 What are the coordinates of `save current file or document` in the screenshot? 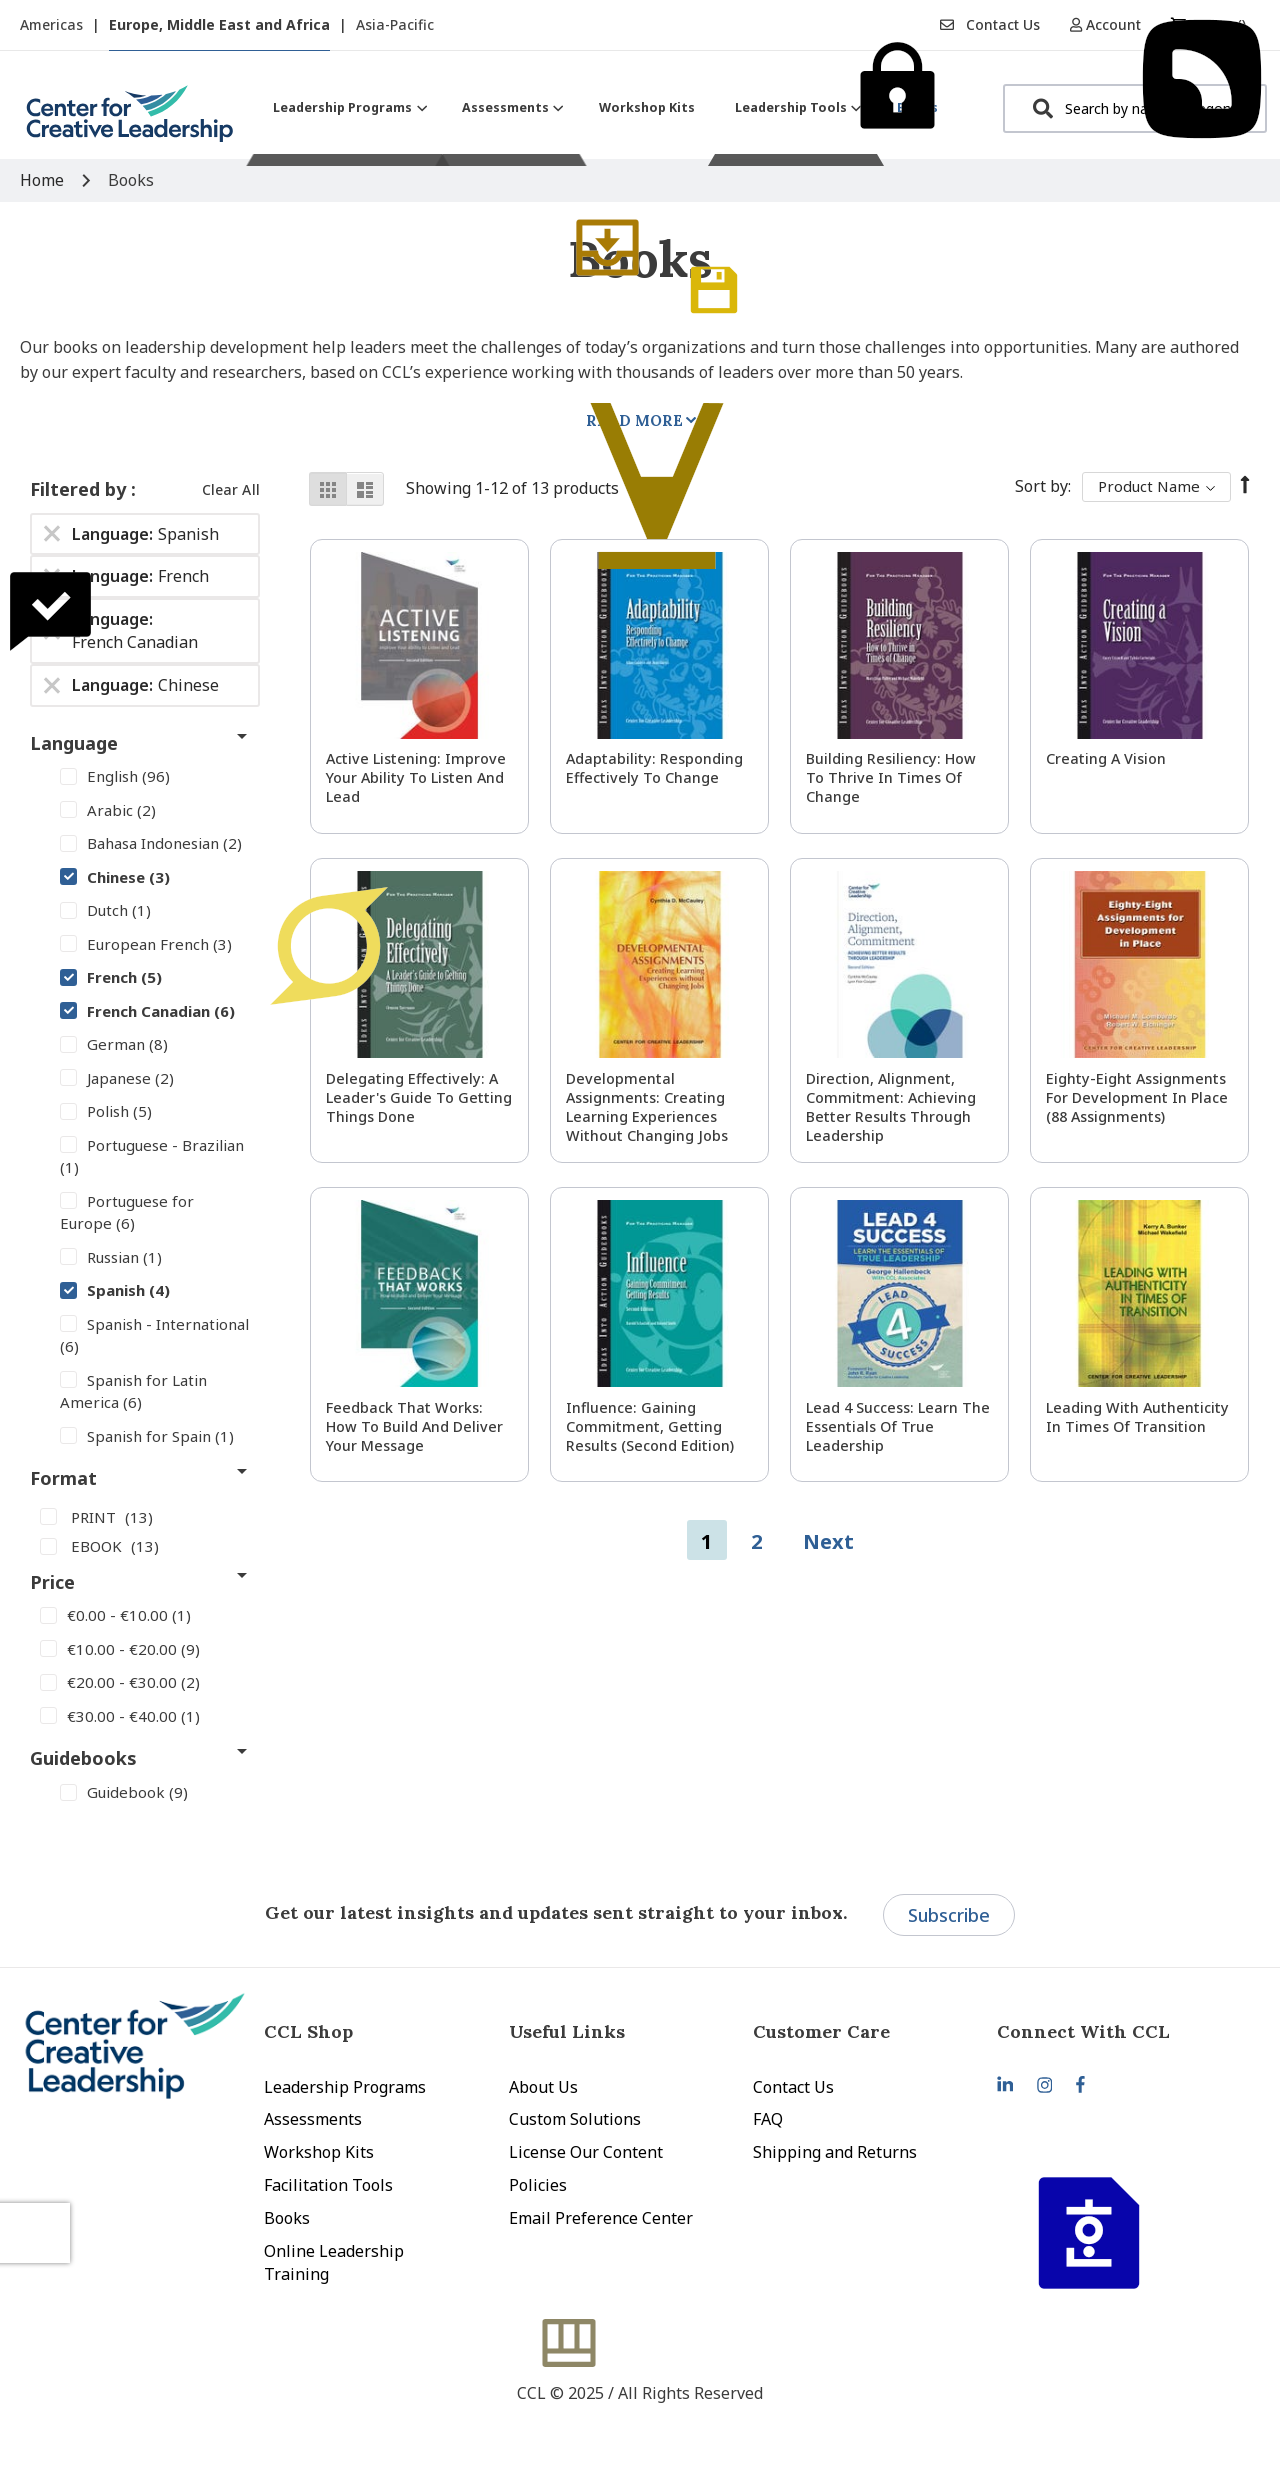 It's located at (714, 290).